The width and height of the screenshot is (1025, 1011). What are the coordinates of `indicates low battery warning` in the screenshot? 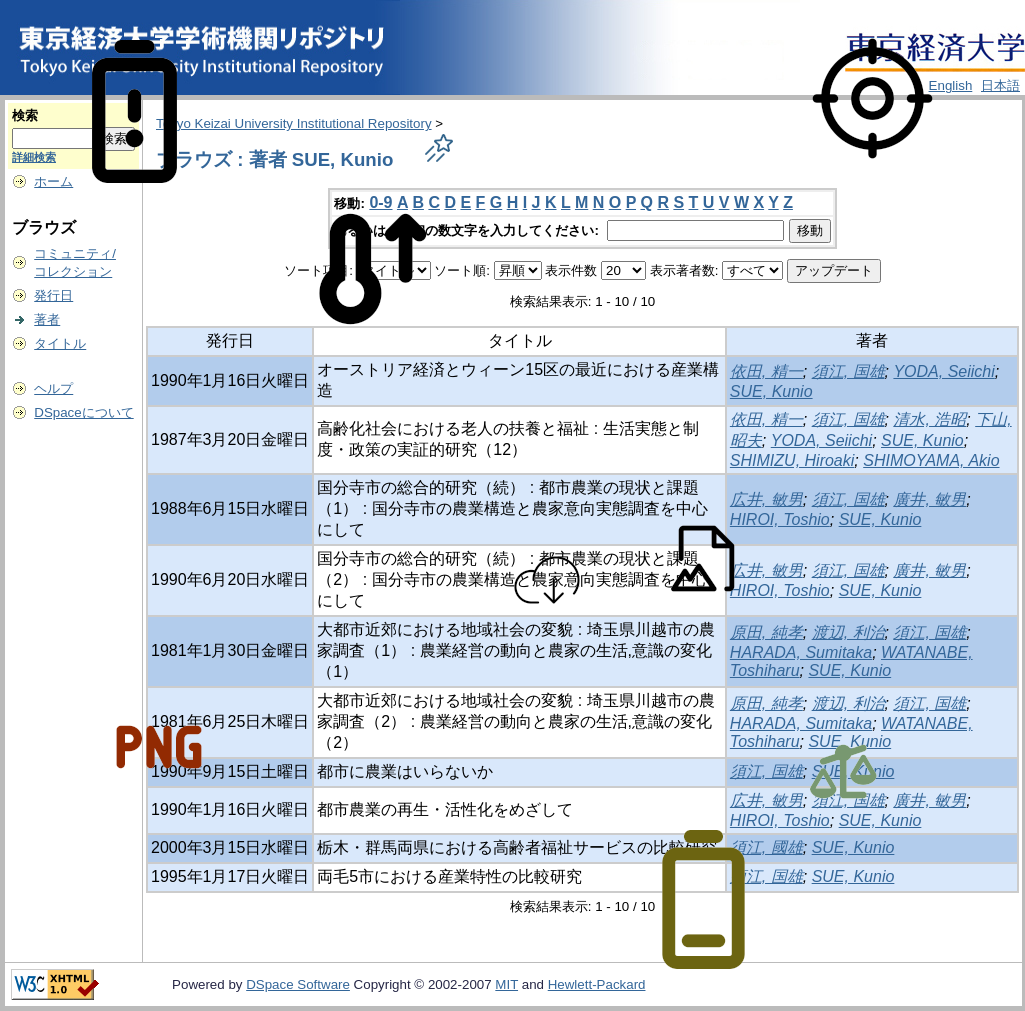 It's located at (134, 111).